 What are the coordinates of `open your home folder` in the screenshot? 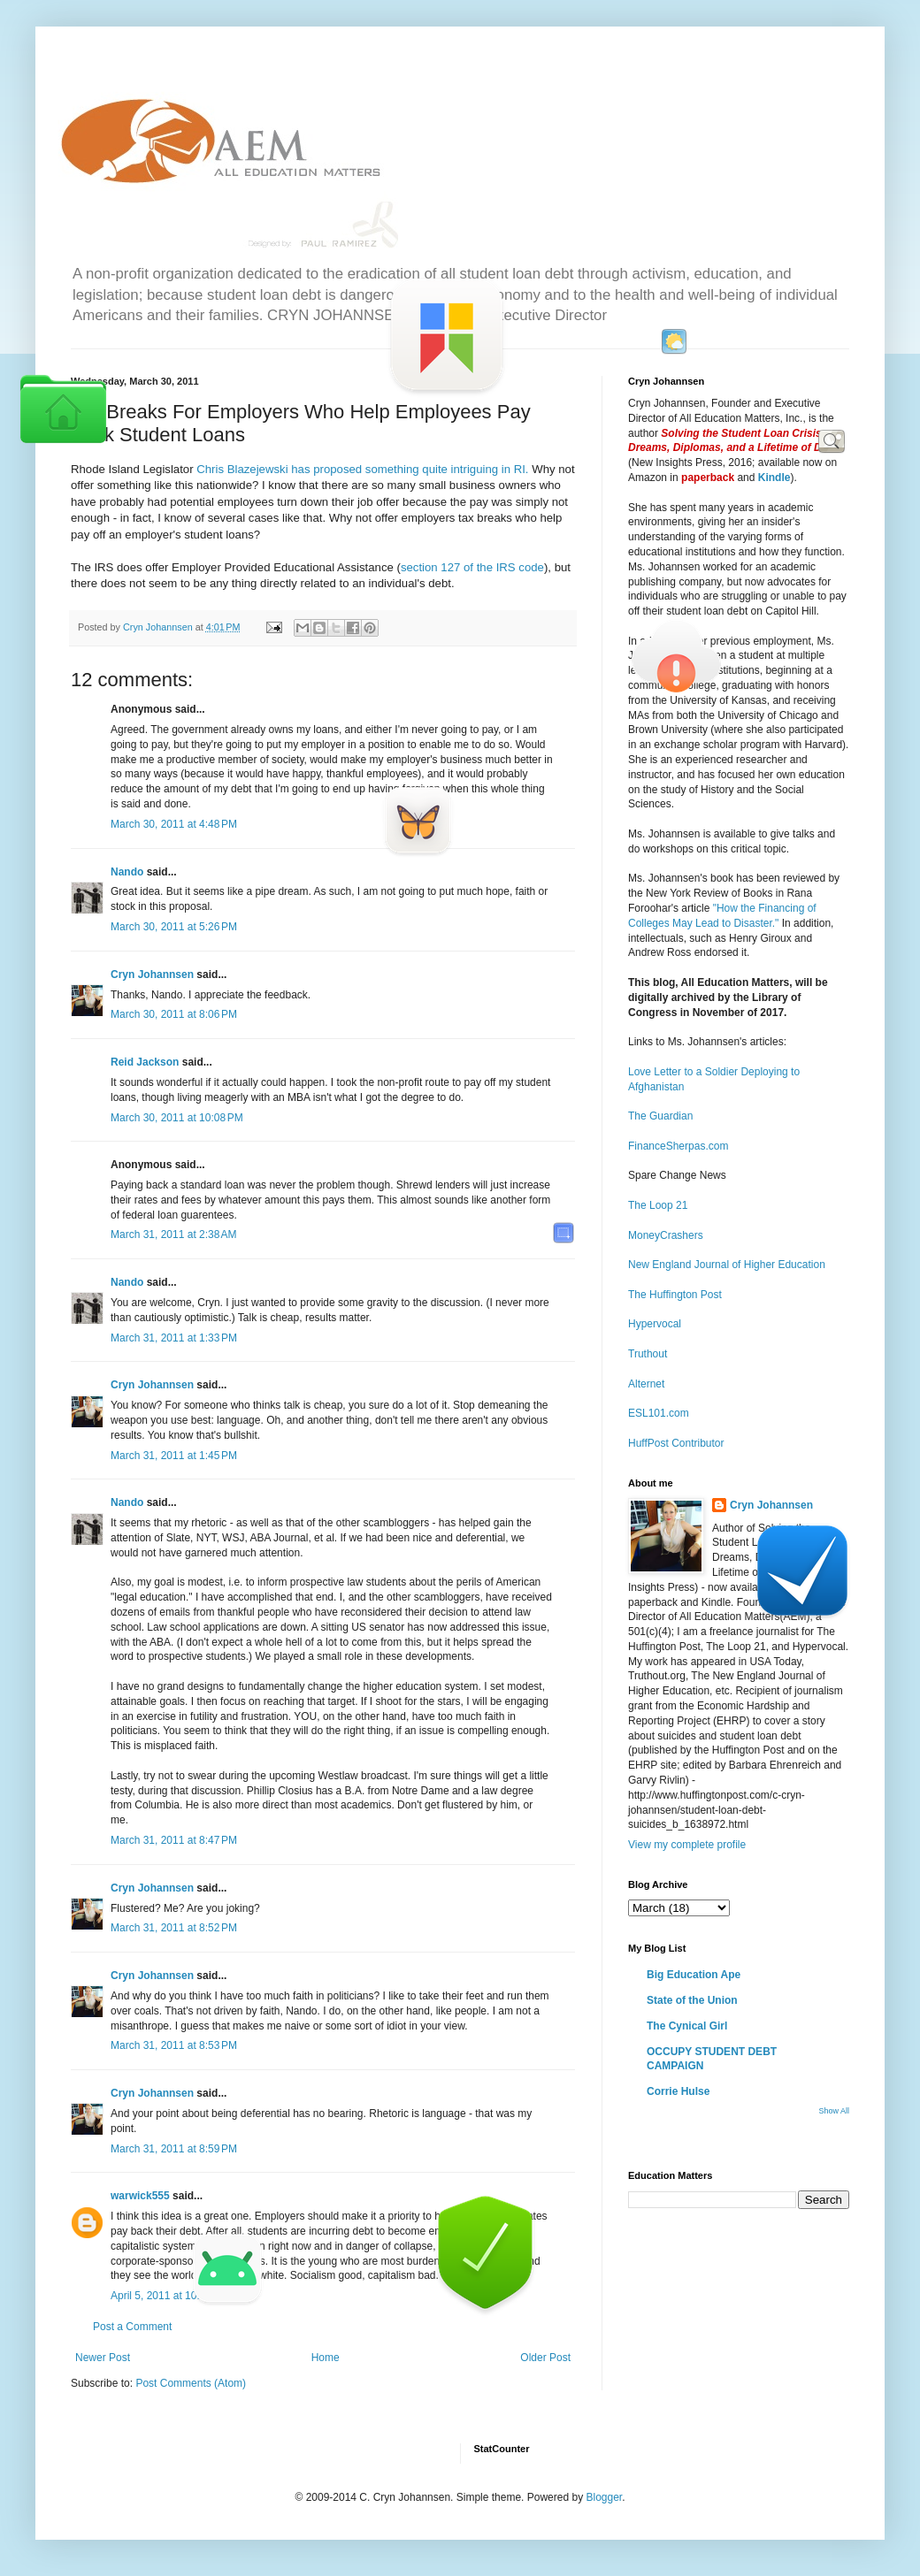 It's located at (63, 409).